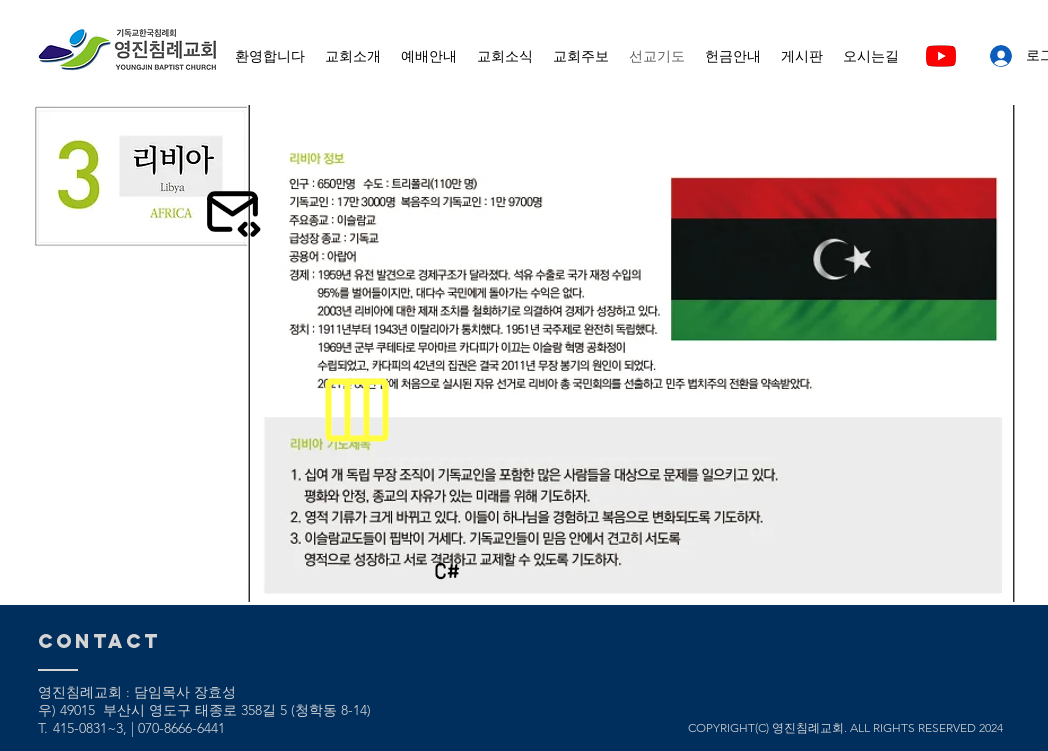  Describe the element at coordinates (357, 410) in the screenshot. I see `switch to three-column layout` at that location.